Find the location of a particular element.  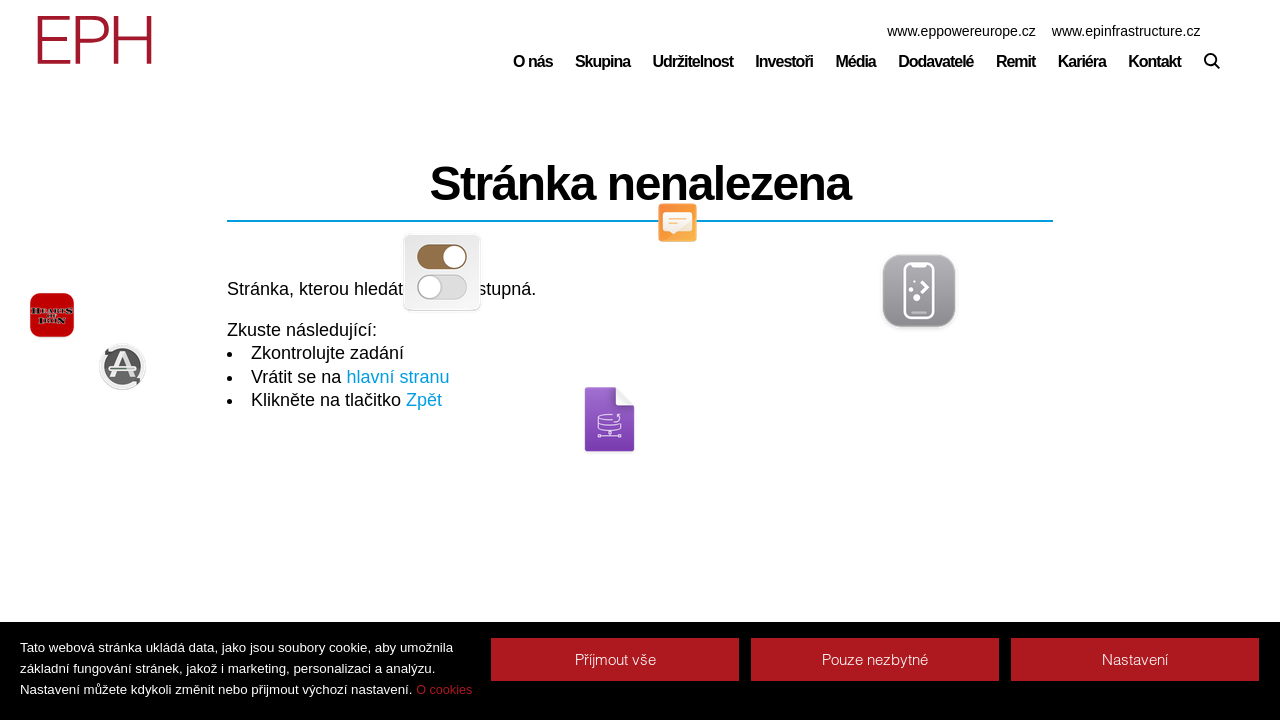

open unity tweak tool settings is located at coordinates (442, 272).